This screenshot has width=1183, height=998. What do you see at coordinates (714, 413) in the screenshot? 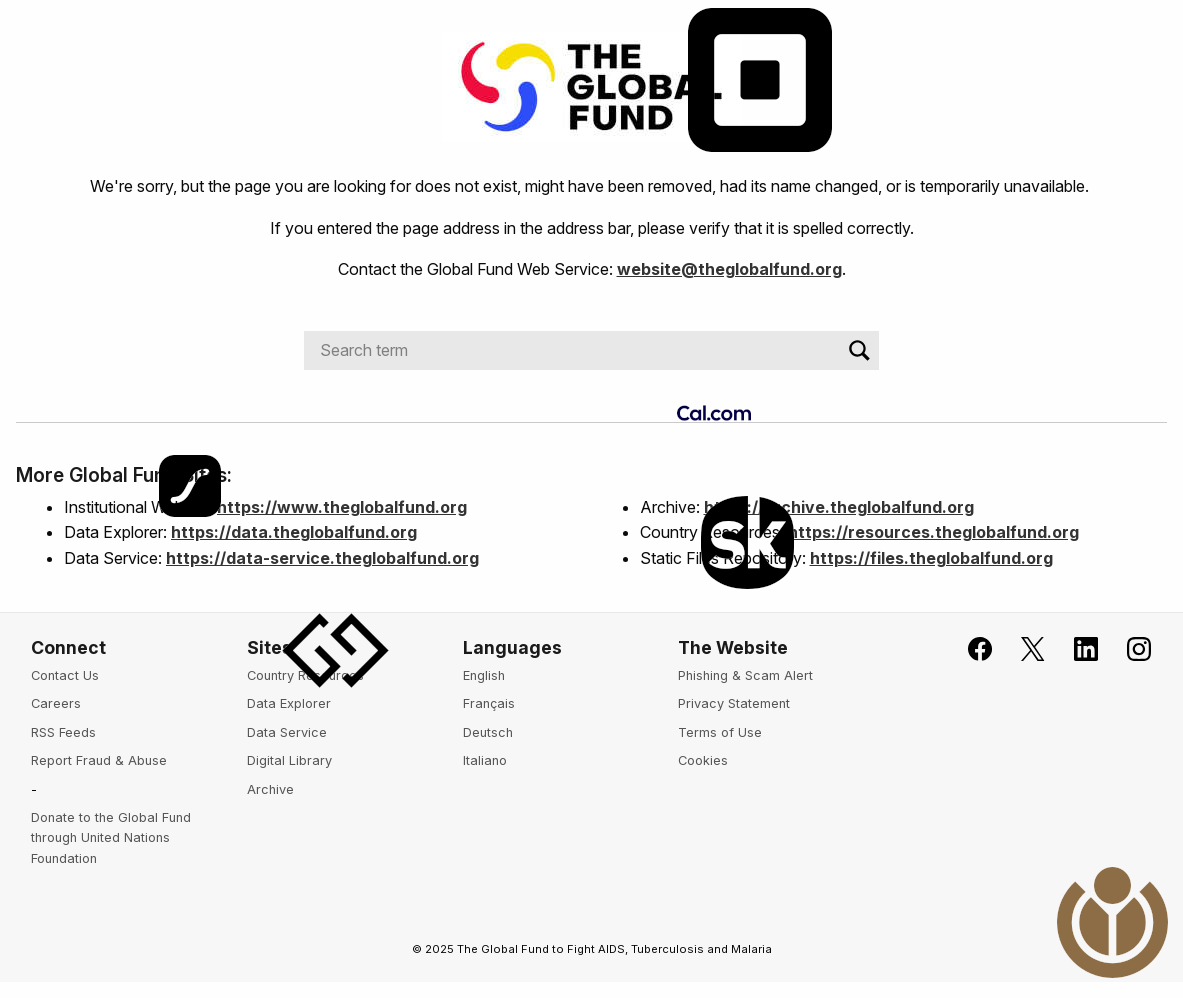
I see `open cal.com scheduling app` at bounding box center [714, 413].